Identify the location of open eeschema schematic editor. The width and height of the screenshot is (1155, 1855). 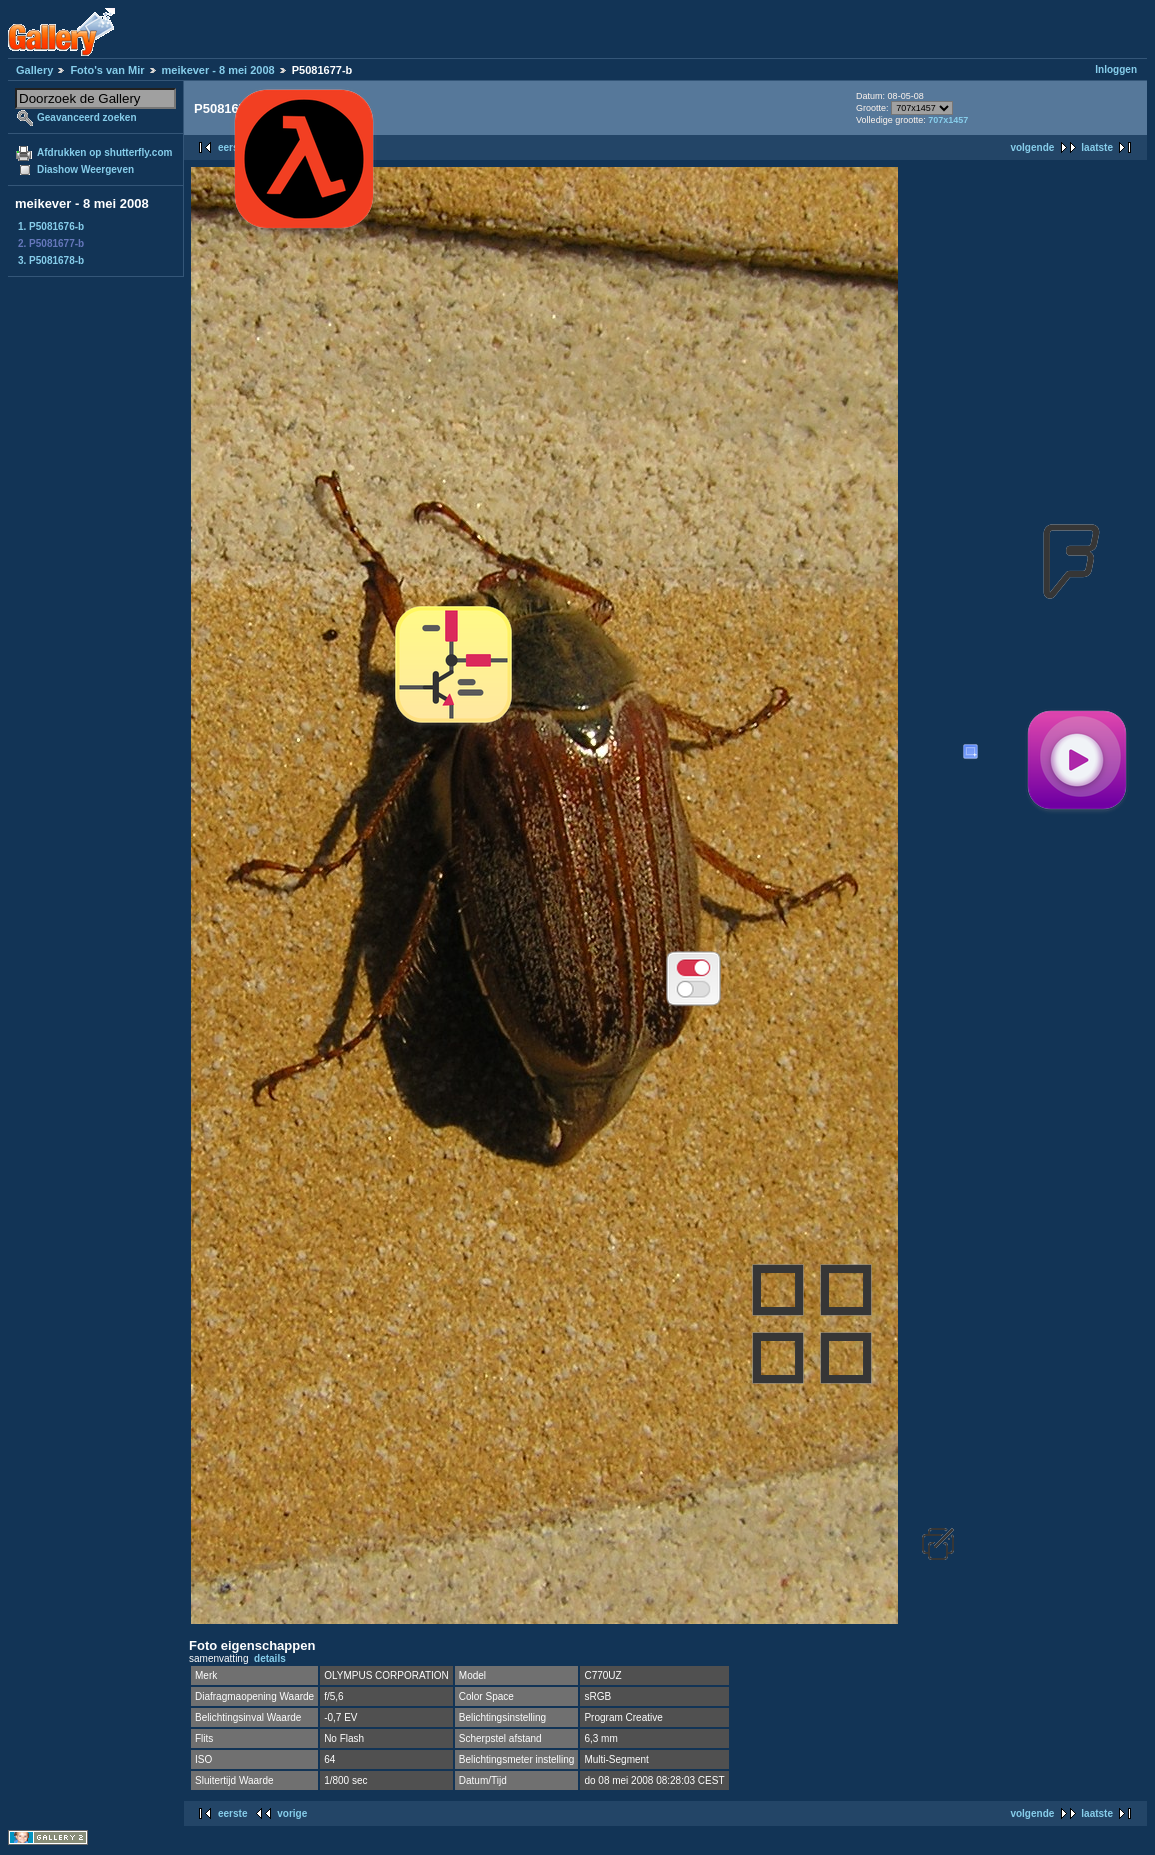
(453, 664).